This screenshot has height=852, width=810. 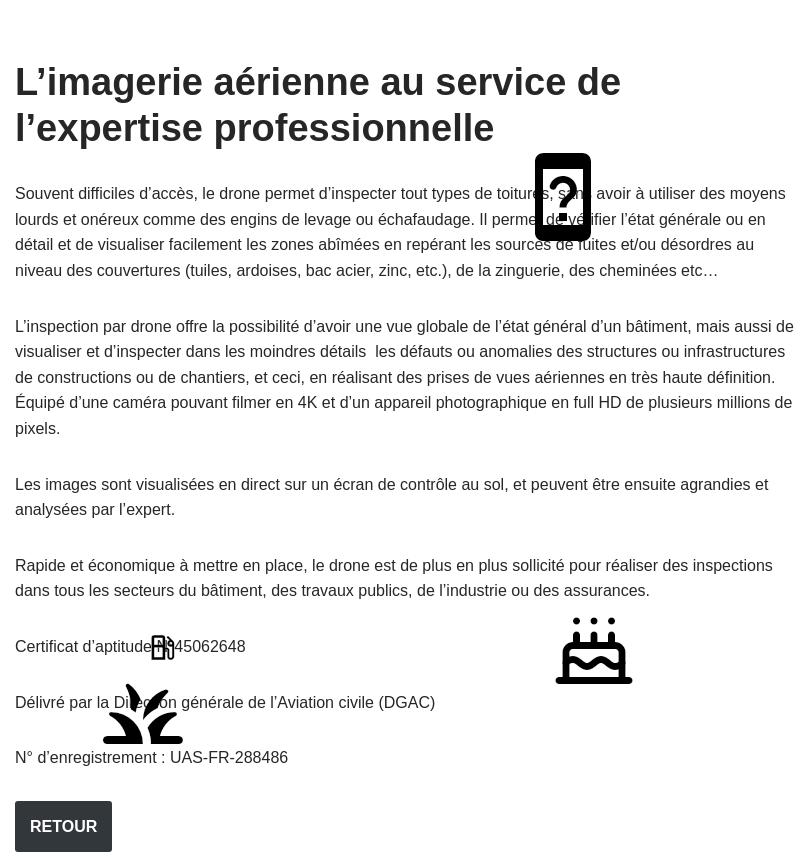 I want to click on indicates a birthday or celebration, so click(x=594, y=649).